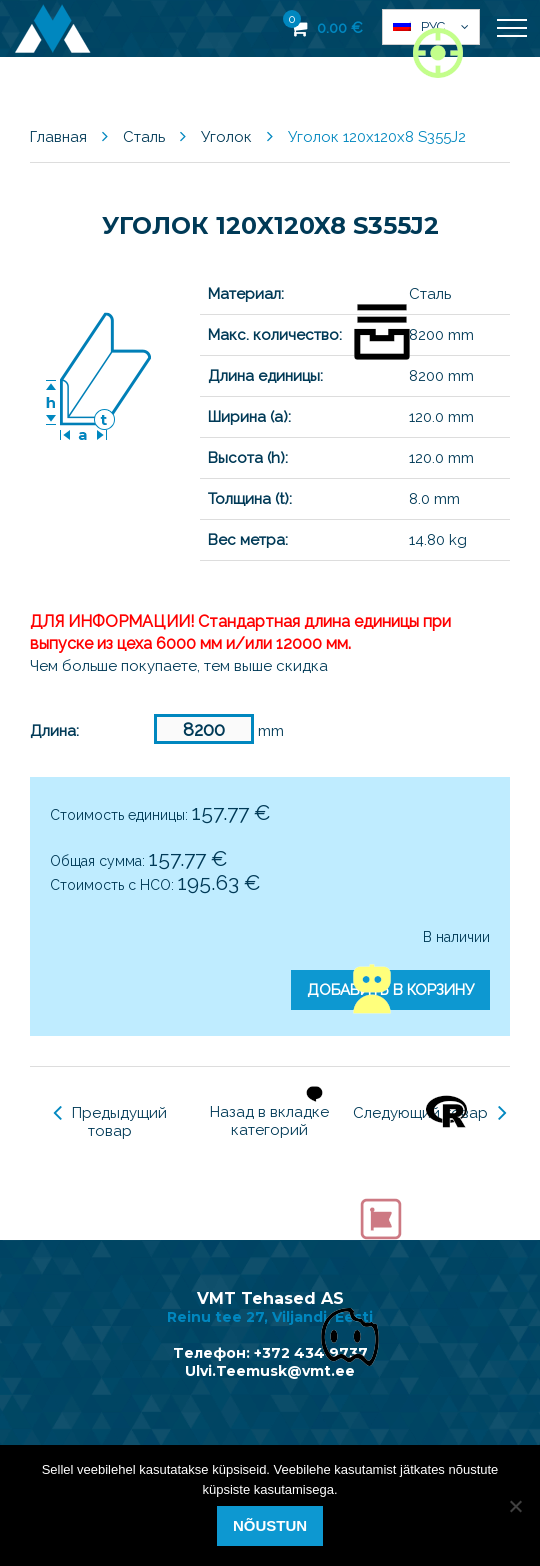  Describe the element at coordinates (438, 53) in the screenshot. I see `center or focus on current location` at that location.